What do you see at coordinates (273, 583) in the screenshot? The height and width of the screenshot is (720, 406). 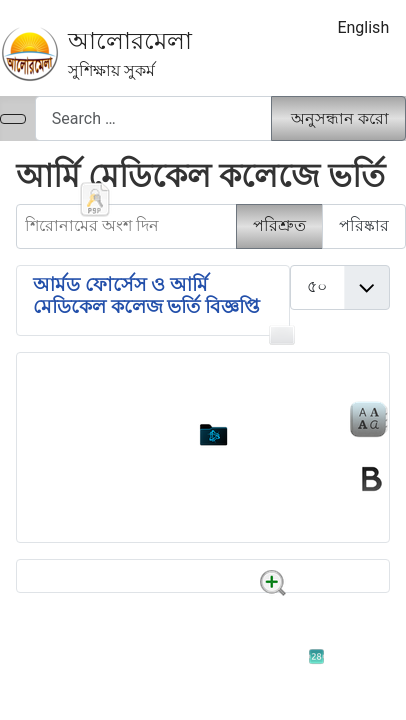 I see `zoom in on the current view` at bounding box center [273, 583].